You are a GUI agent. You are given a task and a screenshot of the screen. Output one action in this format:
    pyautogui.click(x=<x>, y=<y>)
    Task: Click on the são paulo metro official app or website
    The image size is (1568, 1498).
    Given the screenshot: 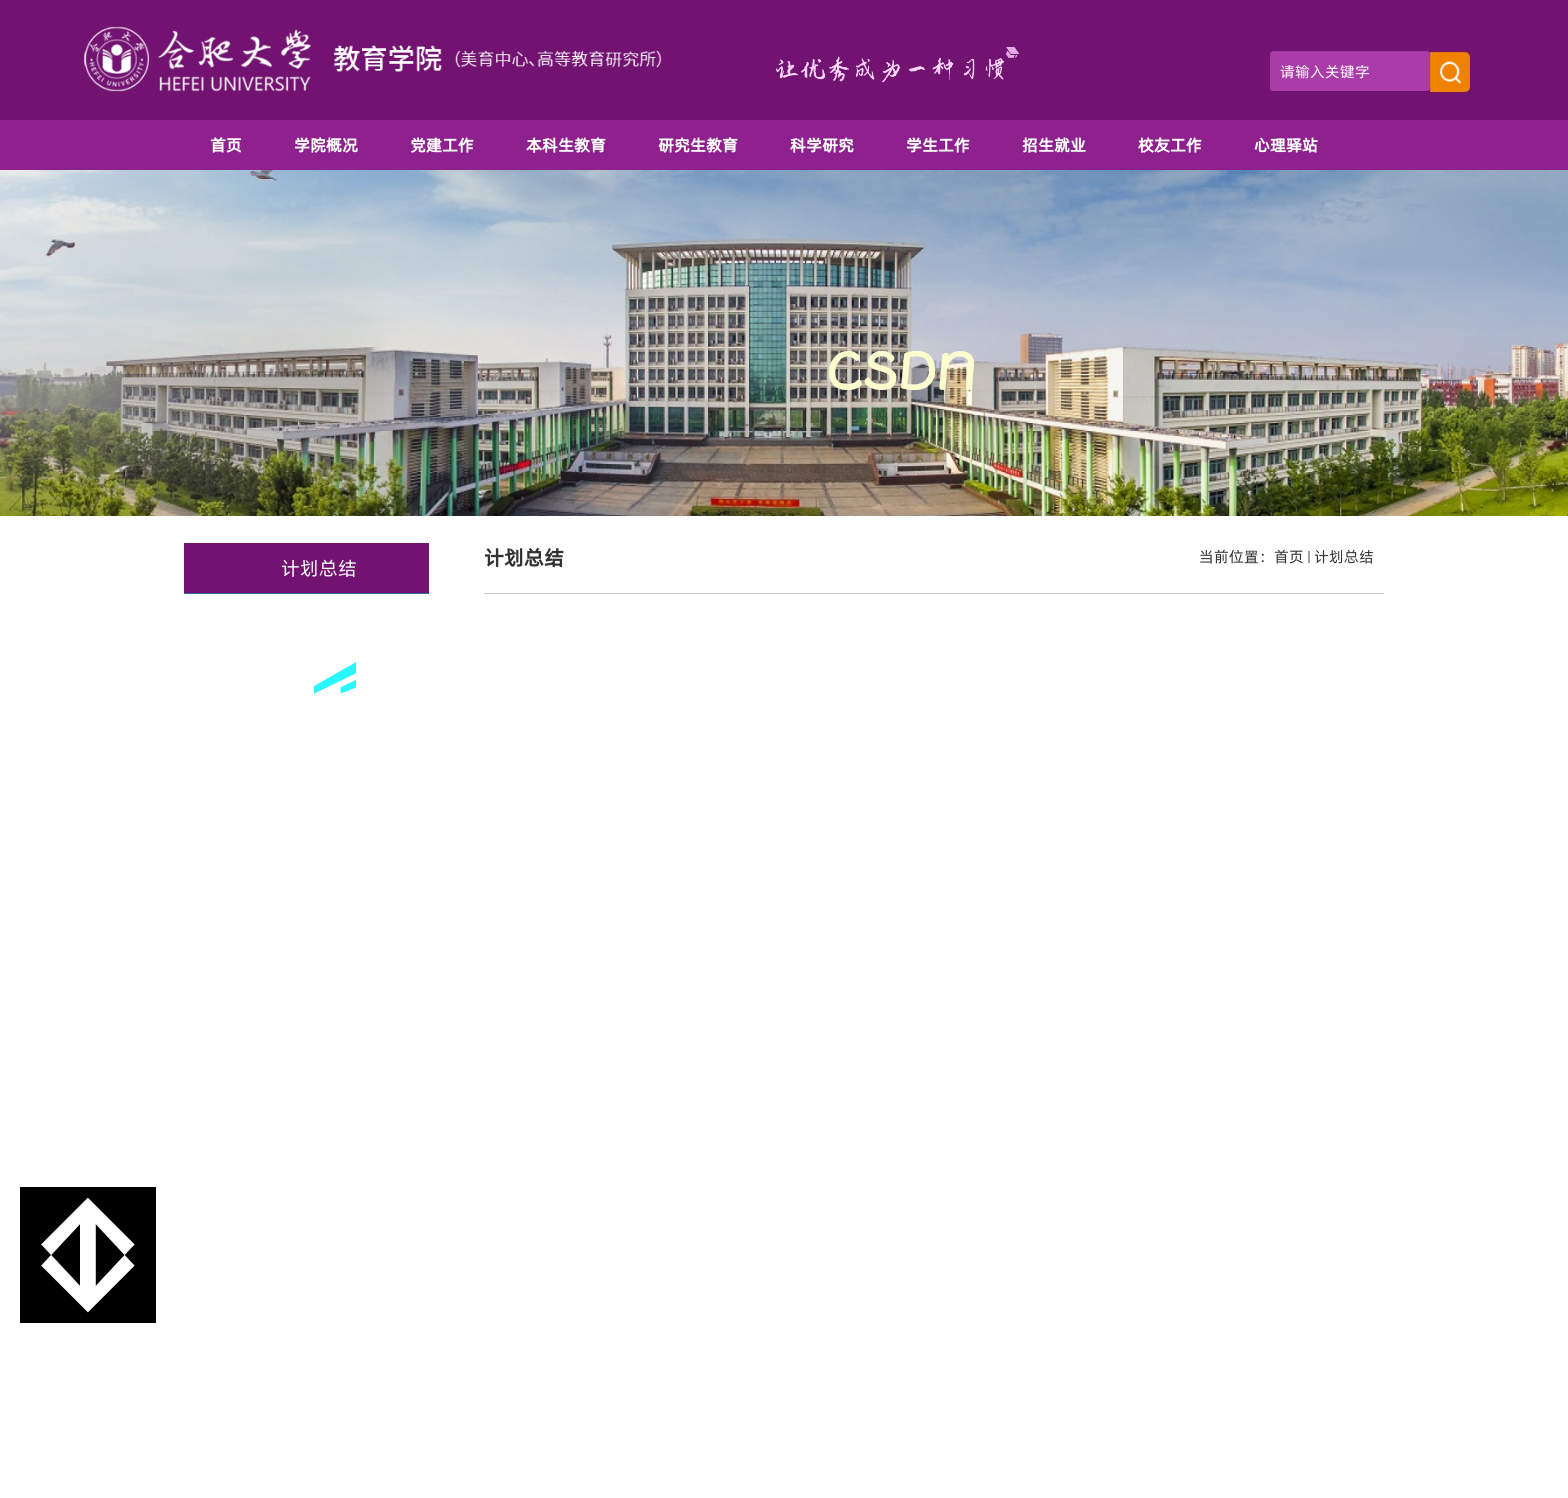 What is the action you would take?
    pyautogui.click(x=88, y=1255)
    